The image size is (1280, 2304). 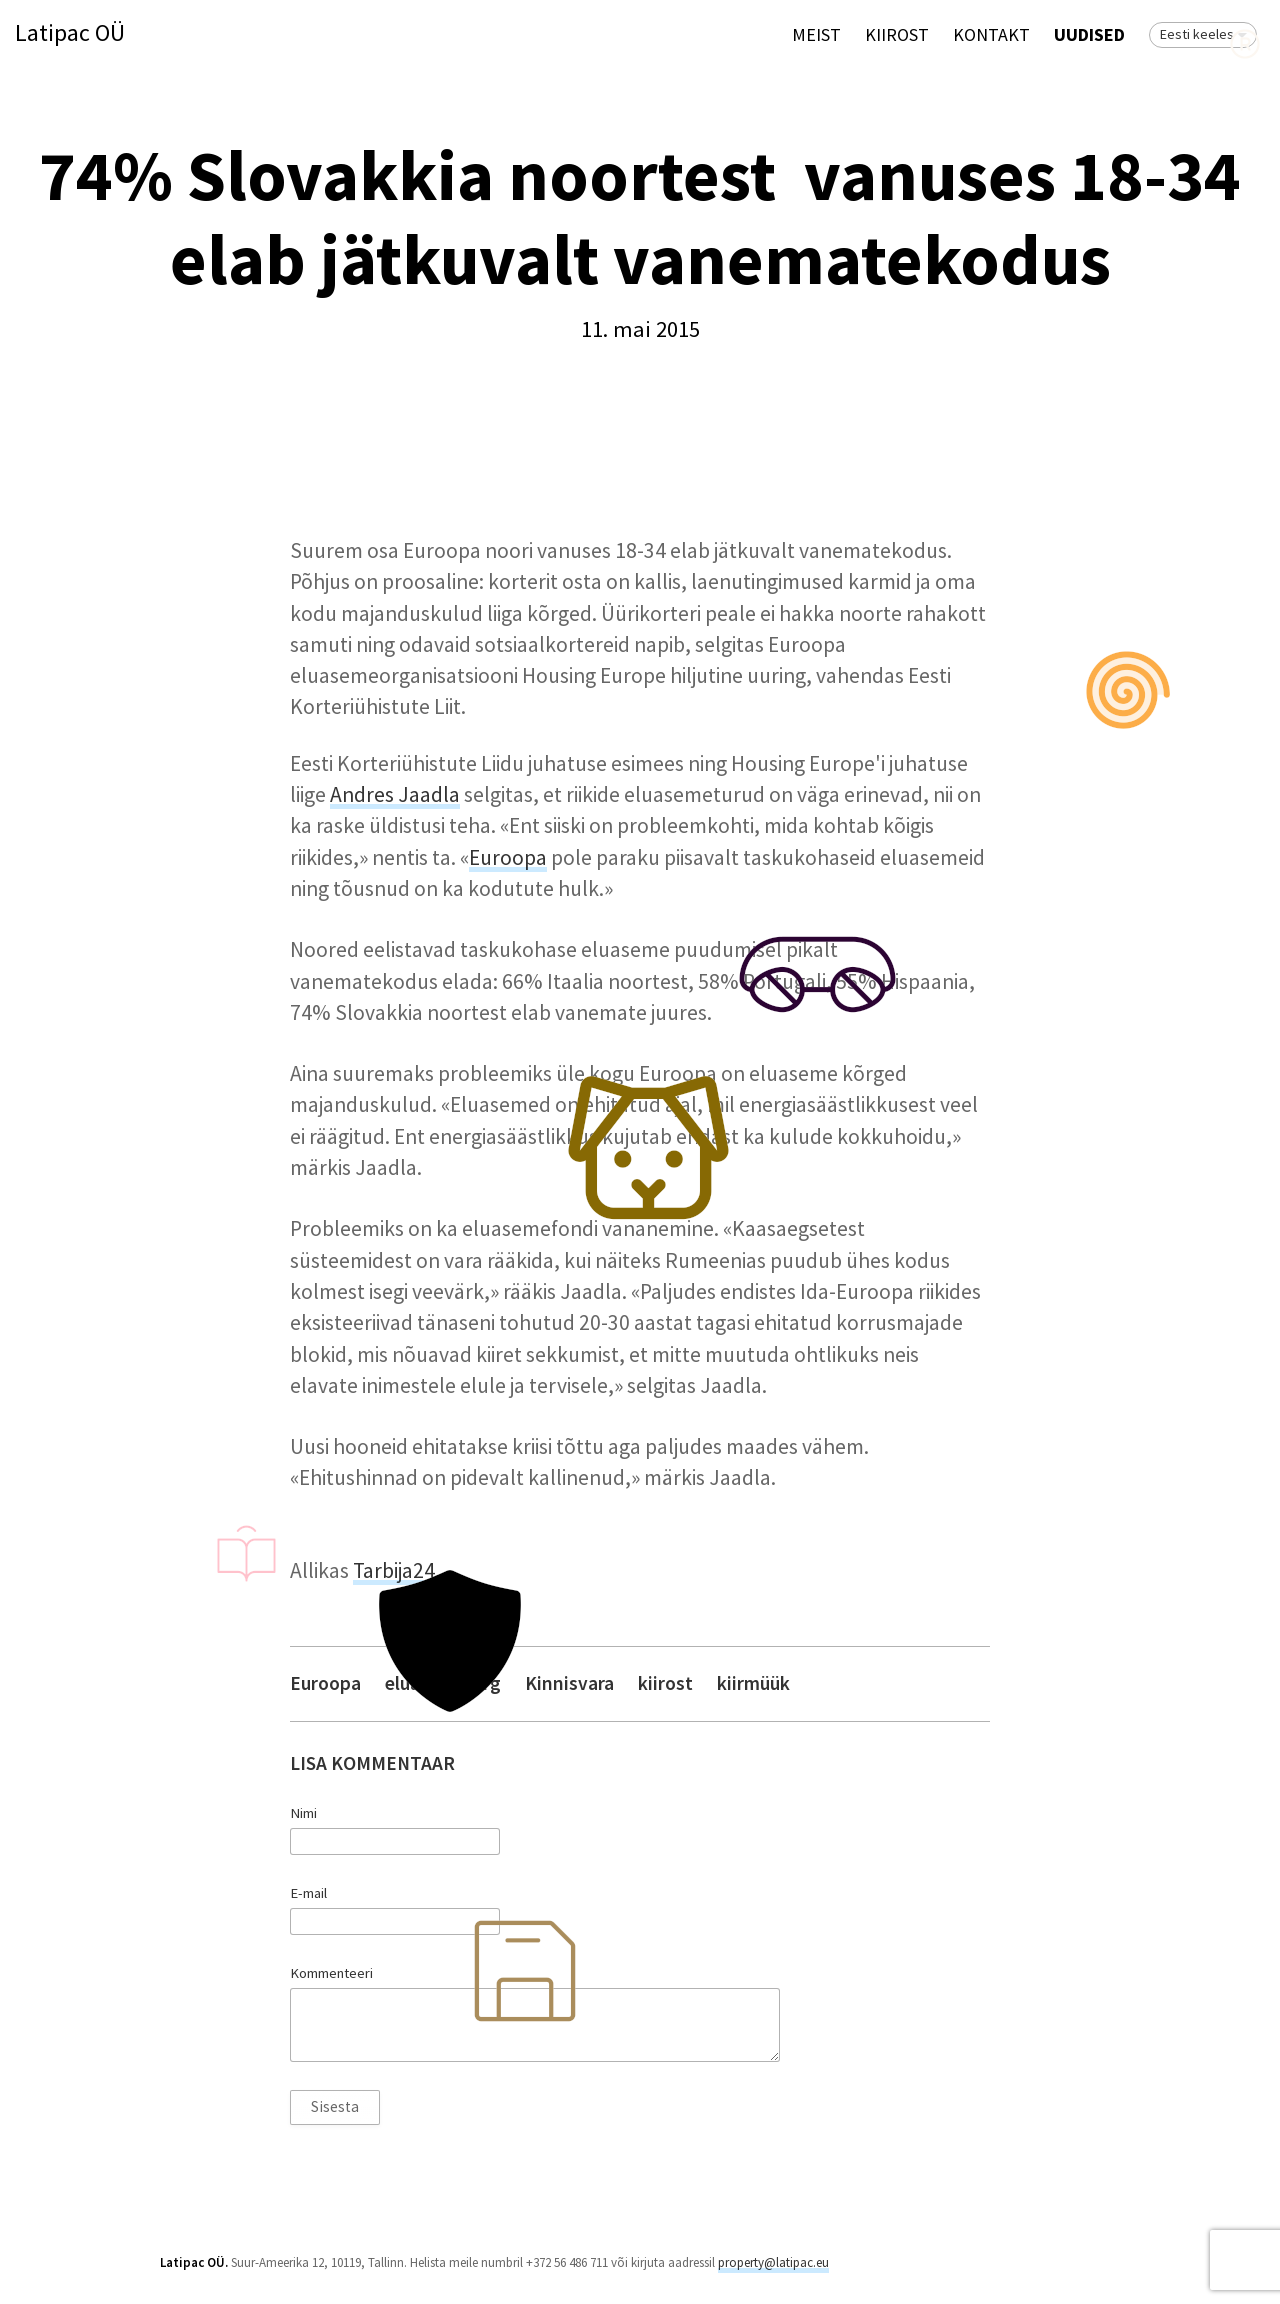 I want to click on access security settings, so click(x=450, y=1641).